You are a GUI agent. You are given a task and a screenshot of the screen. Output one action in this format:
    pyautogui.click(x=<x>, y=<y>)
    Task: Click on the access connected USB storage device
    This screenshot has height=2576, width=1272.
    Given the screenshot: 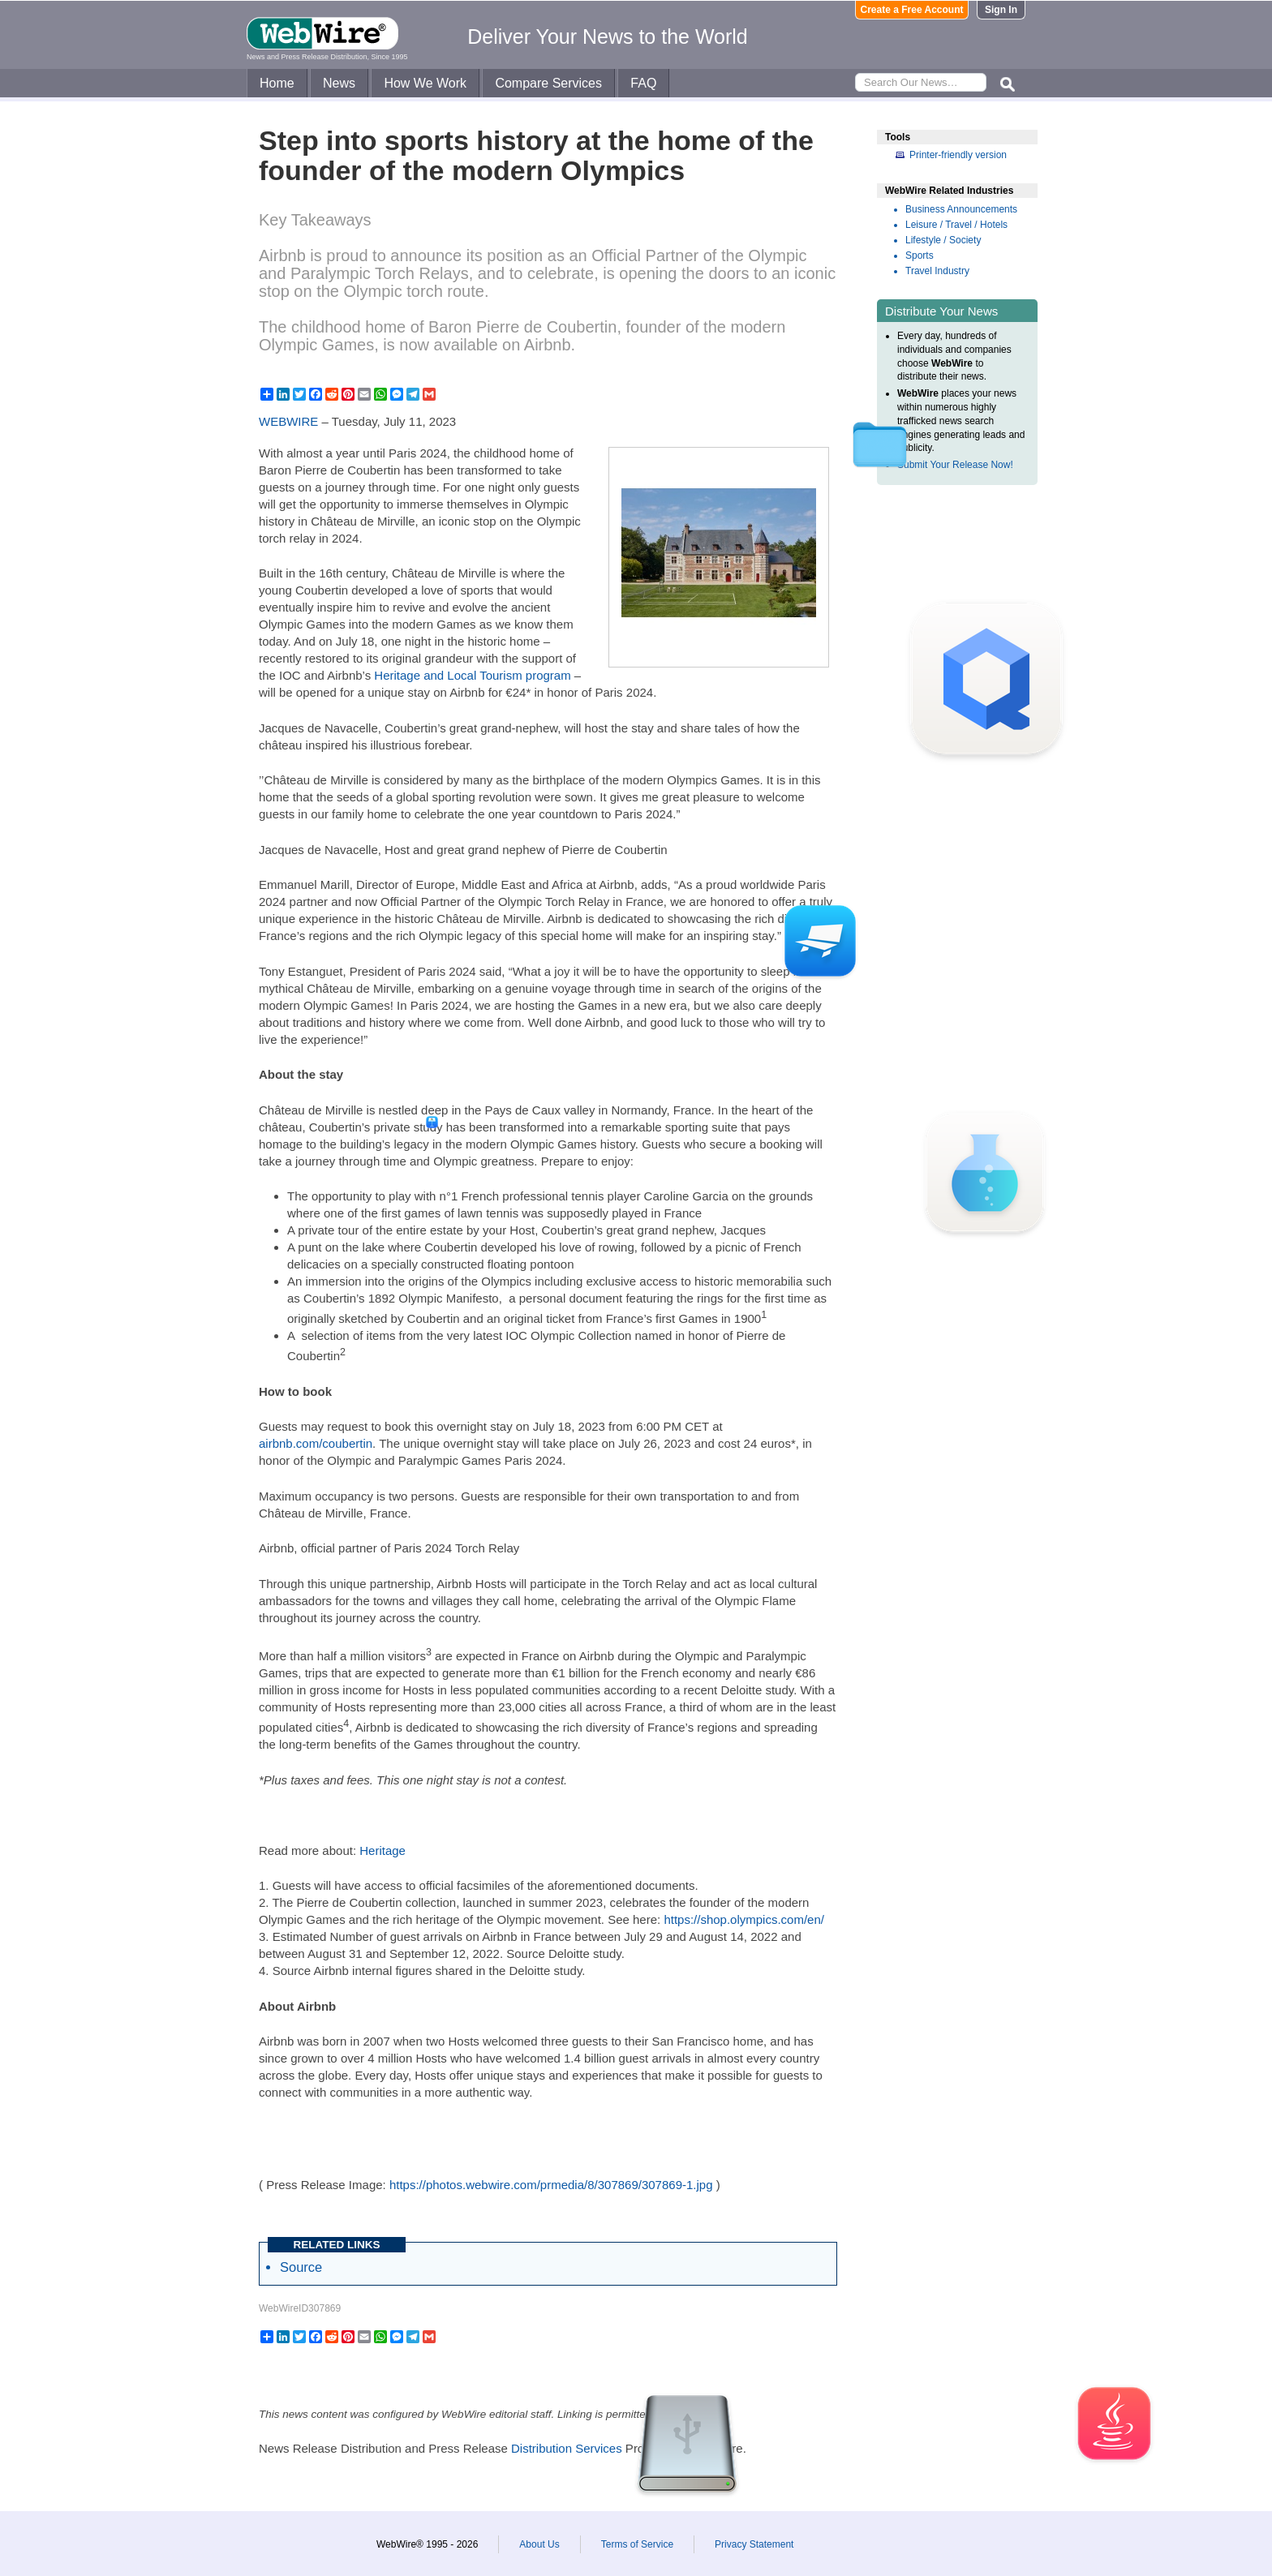 What is the action you would take?
    pyautogui.click(x=687, y=2445)
    